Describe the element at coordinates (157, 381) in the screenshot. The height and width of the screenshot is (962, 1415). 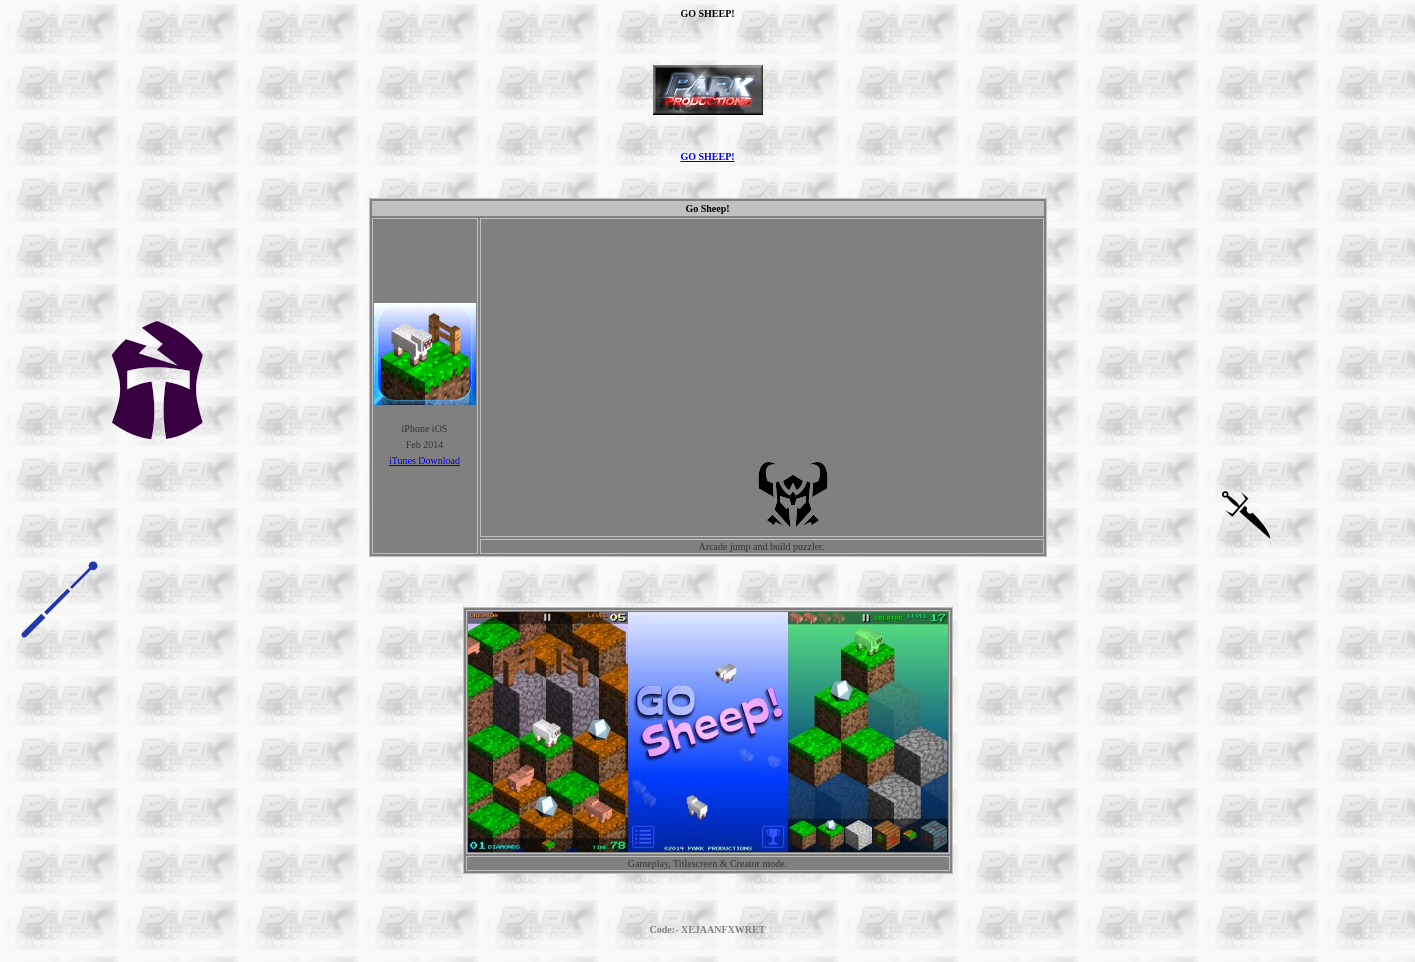
I see `indicates damaged or broken armor status` at that location.